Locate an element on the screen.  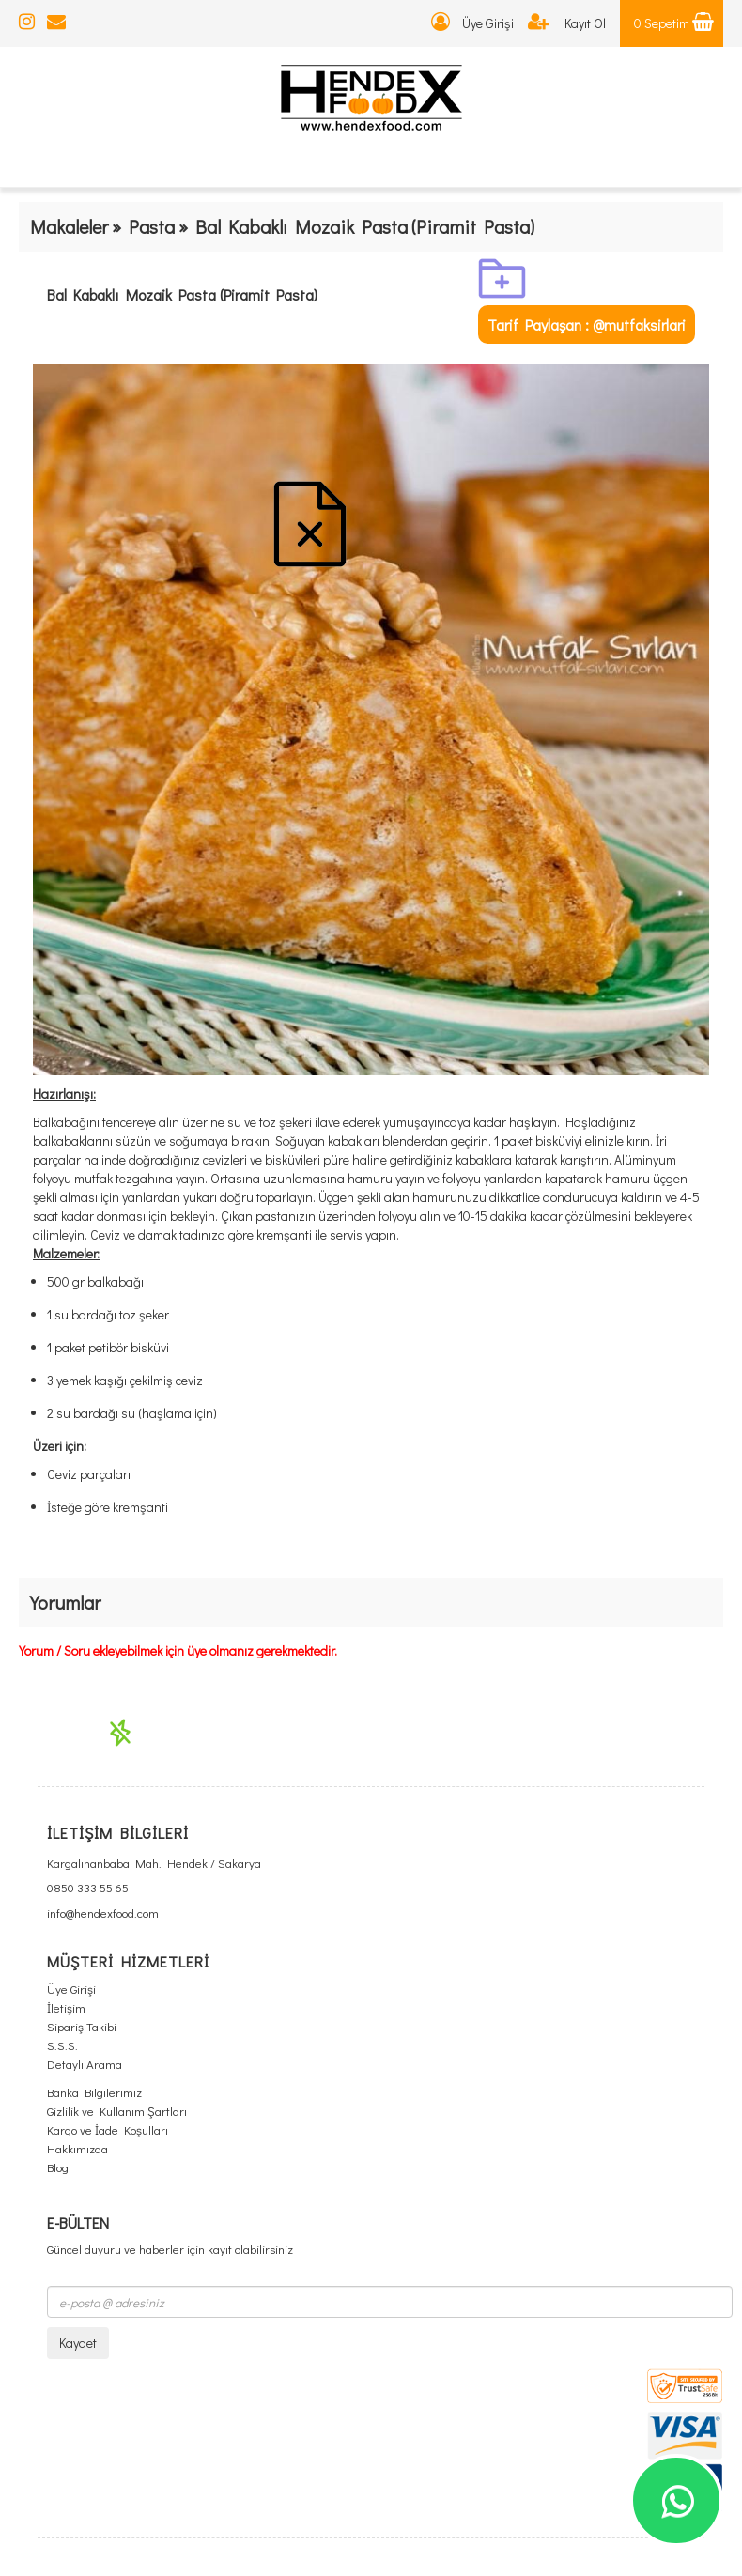
delete or remove a file is located at coordinates (310, 524).